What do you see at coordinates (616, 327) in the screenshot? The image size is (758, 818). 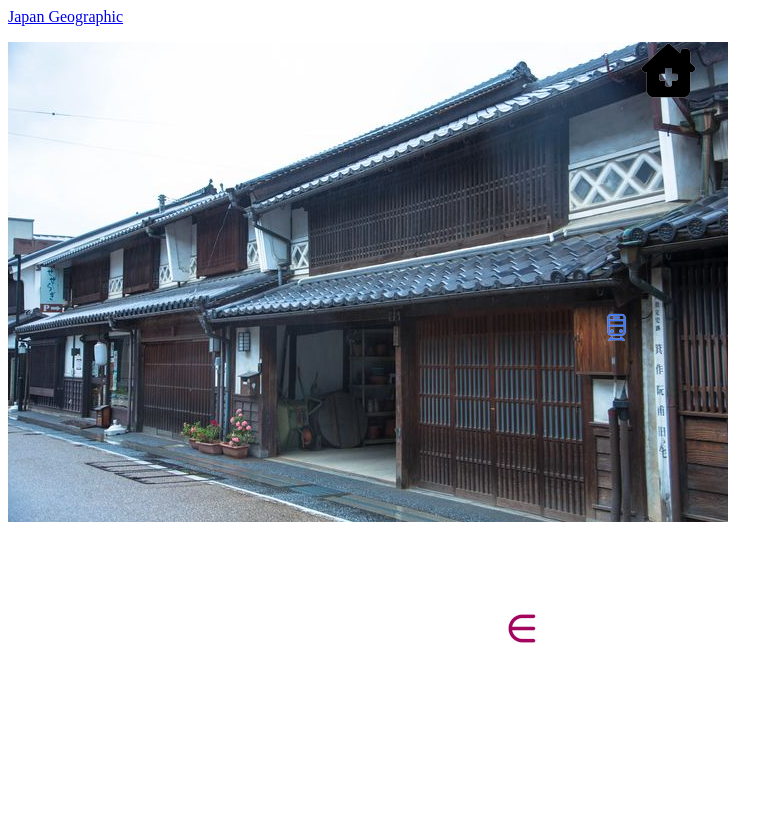 I see `view subway or metro transit options` at bounding box center [616, 327].